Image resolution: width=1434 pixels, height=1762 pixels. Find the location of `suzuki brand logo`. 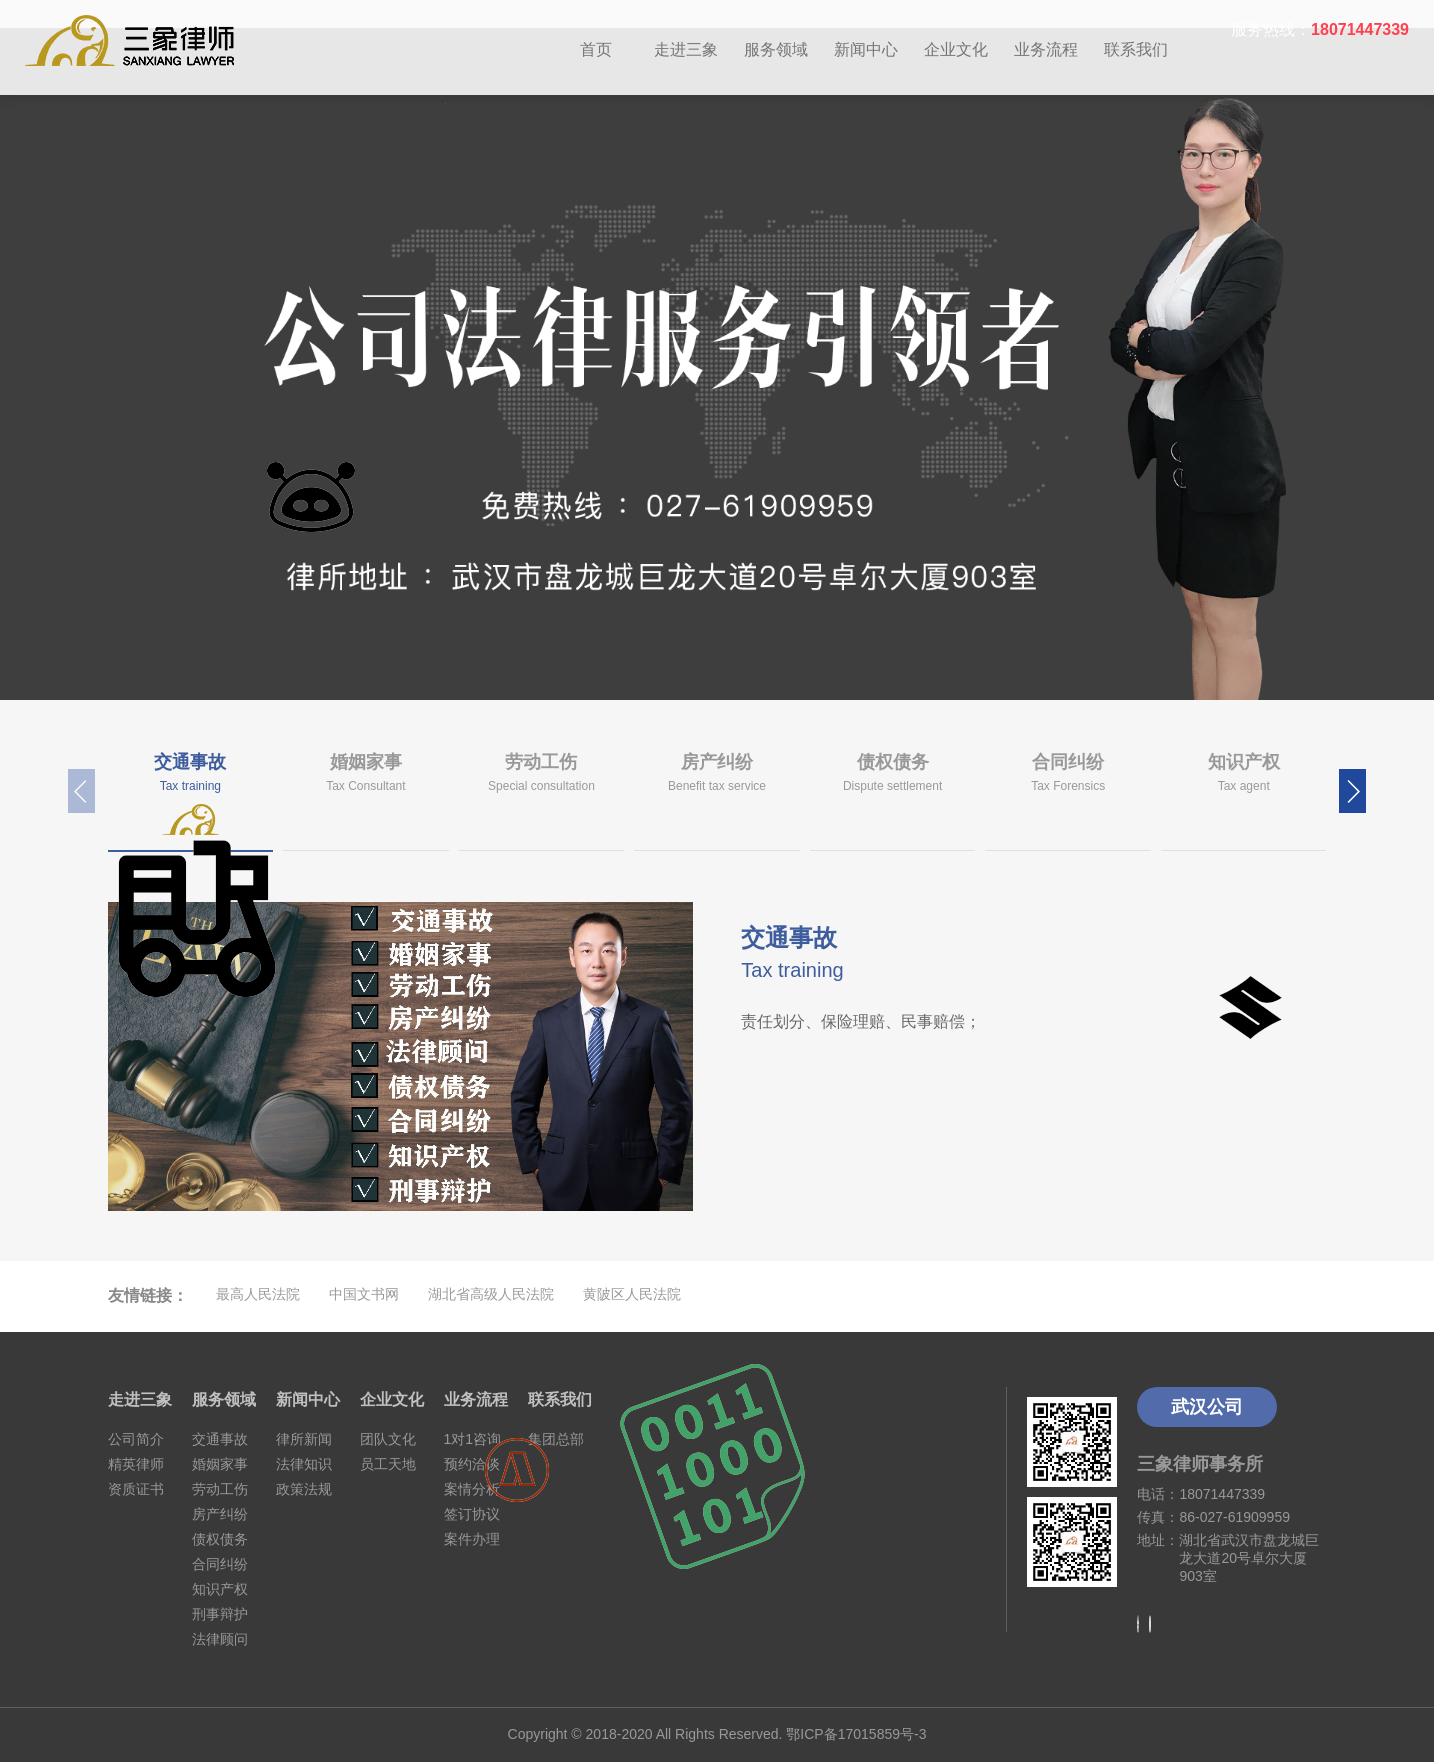

suzuki brand logo is located at coordinates (1250, 1007).